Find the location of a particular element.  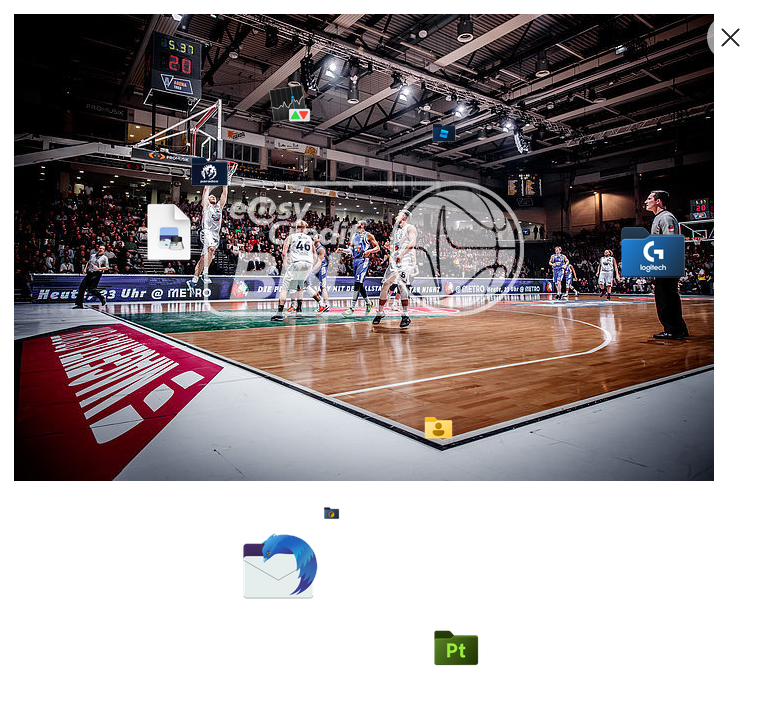

open thunderbird email folder is located at coordinates (278, 573).